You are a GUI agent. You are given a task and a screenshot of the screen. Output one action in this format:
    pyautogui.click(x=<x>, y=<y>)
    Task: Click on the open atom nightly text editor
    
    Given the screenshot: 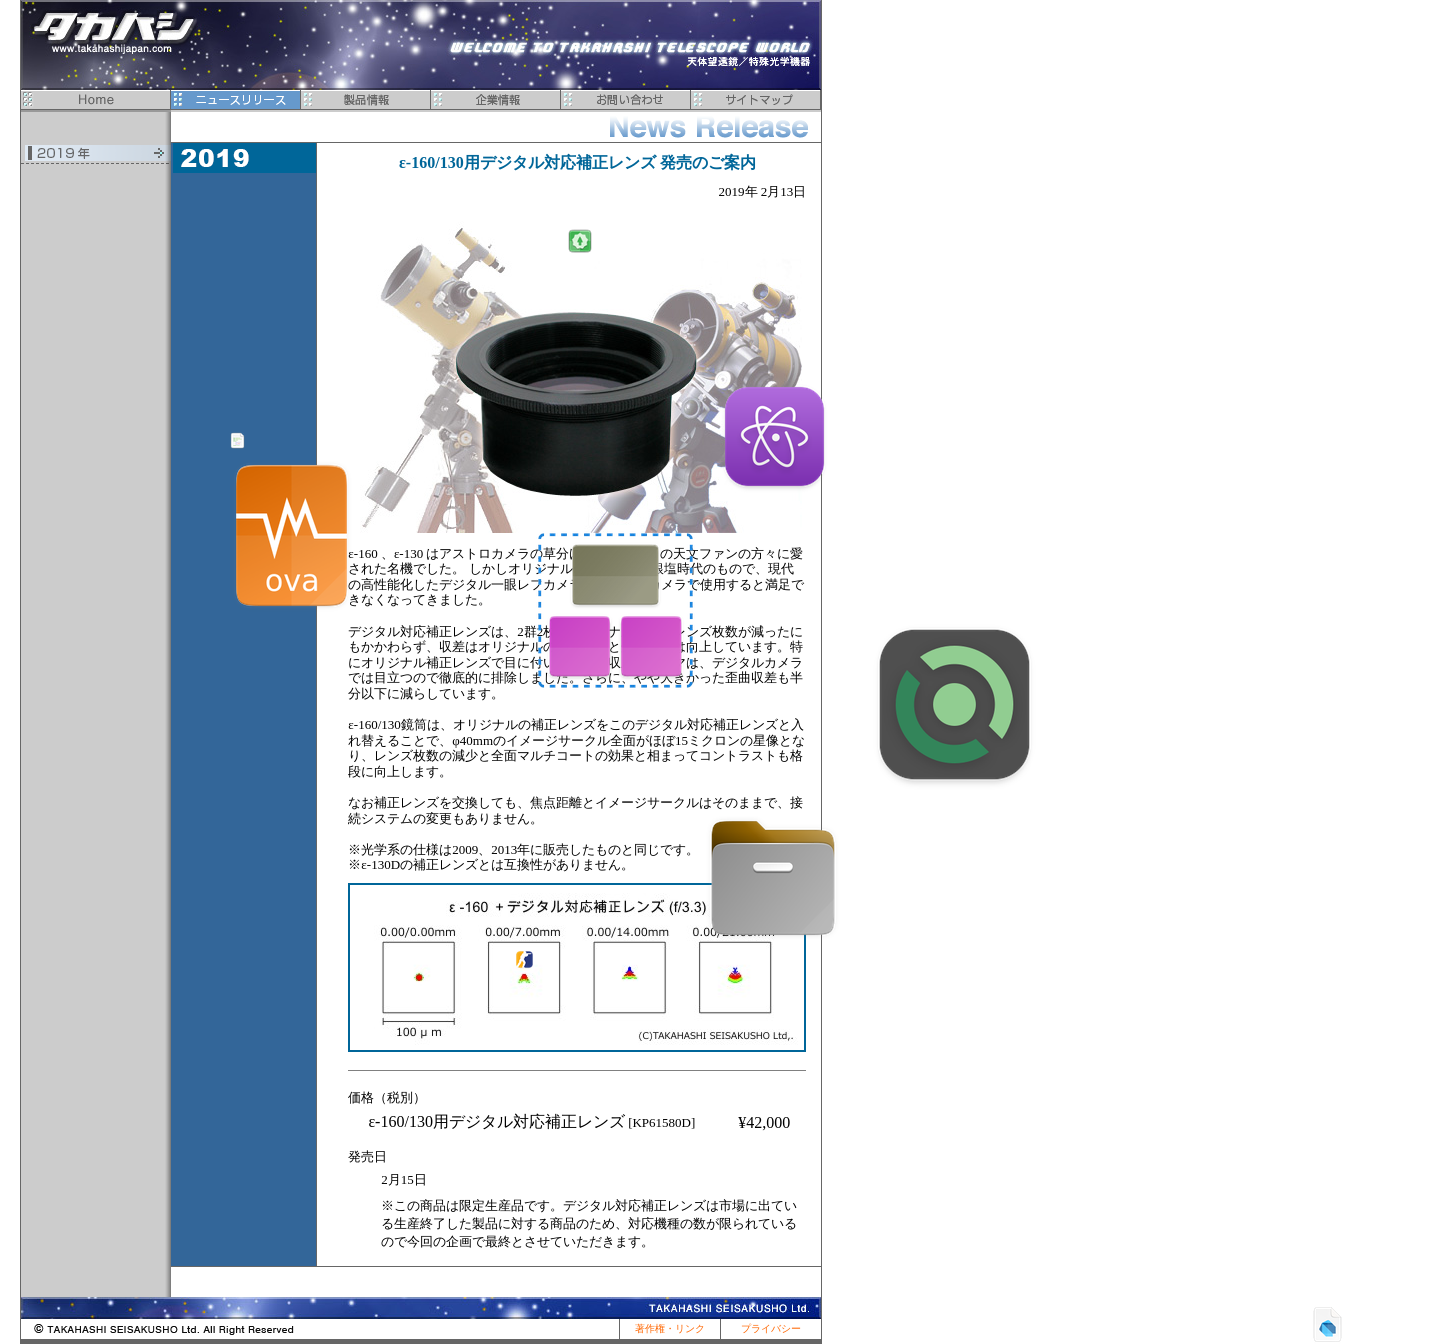 What is the action you would take?
    pyautogui.click(x=774, y=436)
    